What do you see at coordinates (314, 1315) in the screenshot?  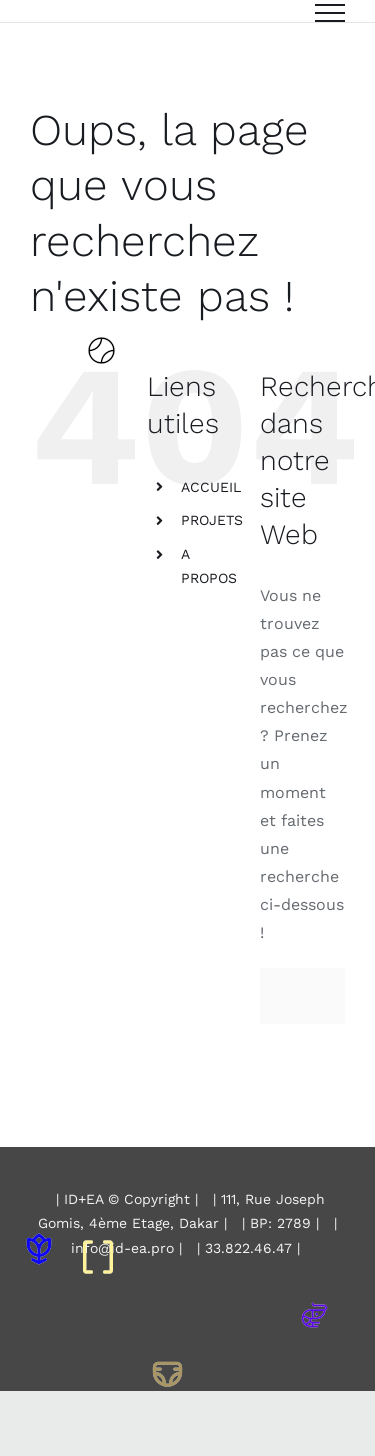 I see `indicates seafood or shellfish menu category` at bounding box center [314, 1315].